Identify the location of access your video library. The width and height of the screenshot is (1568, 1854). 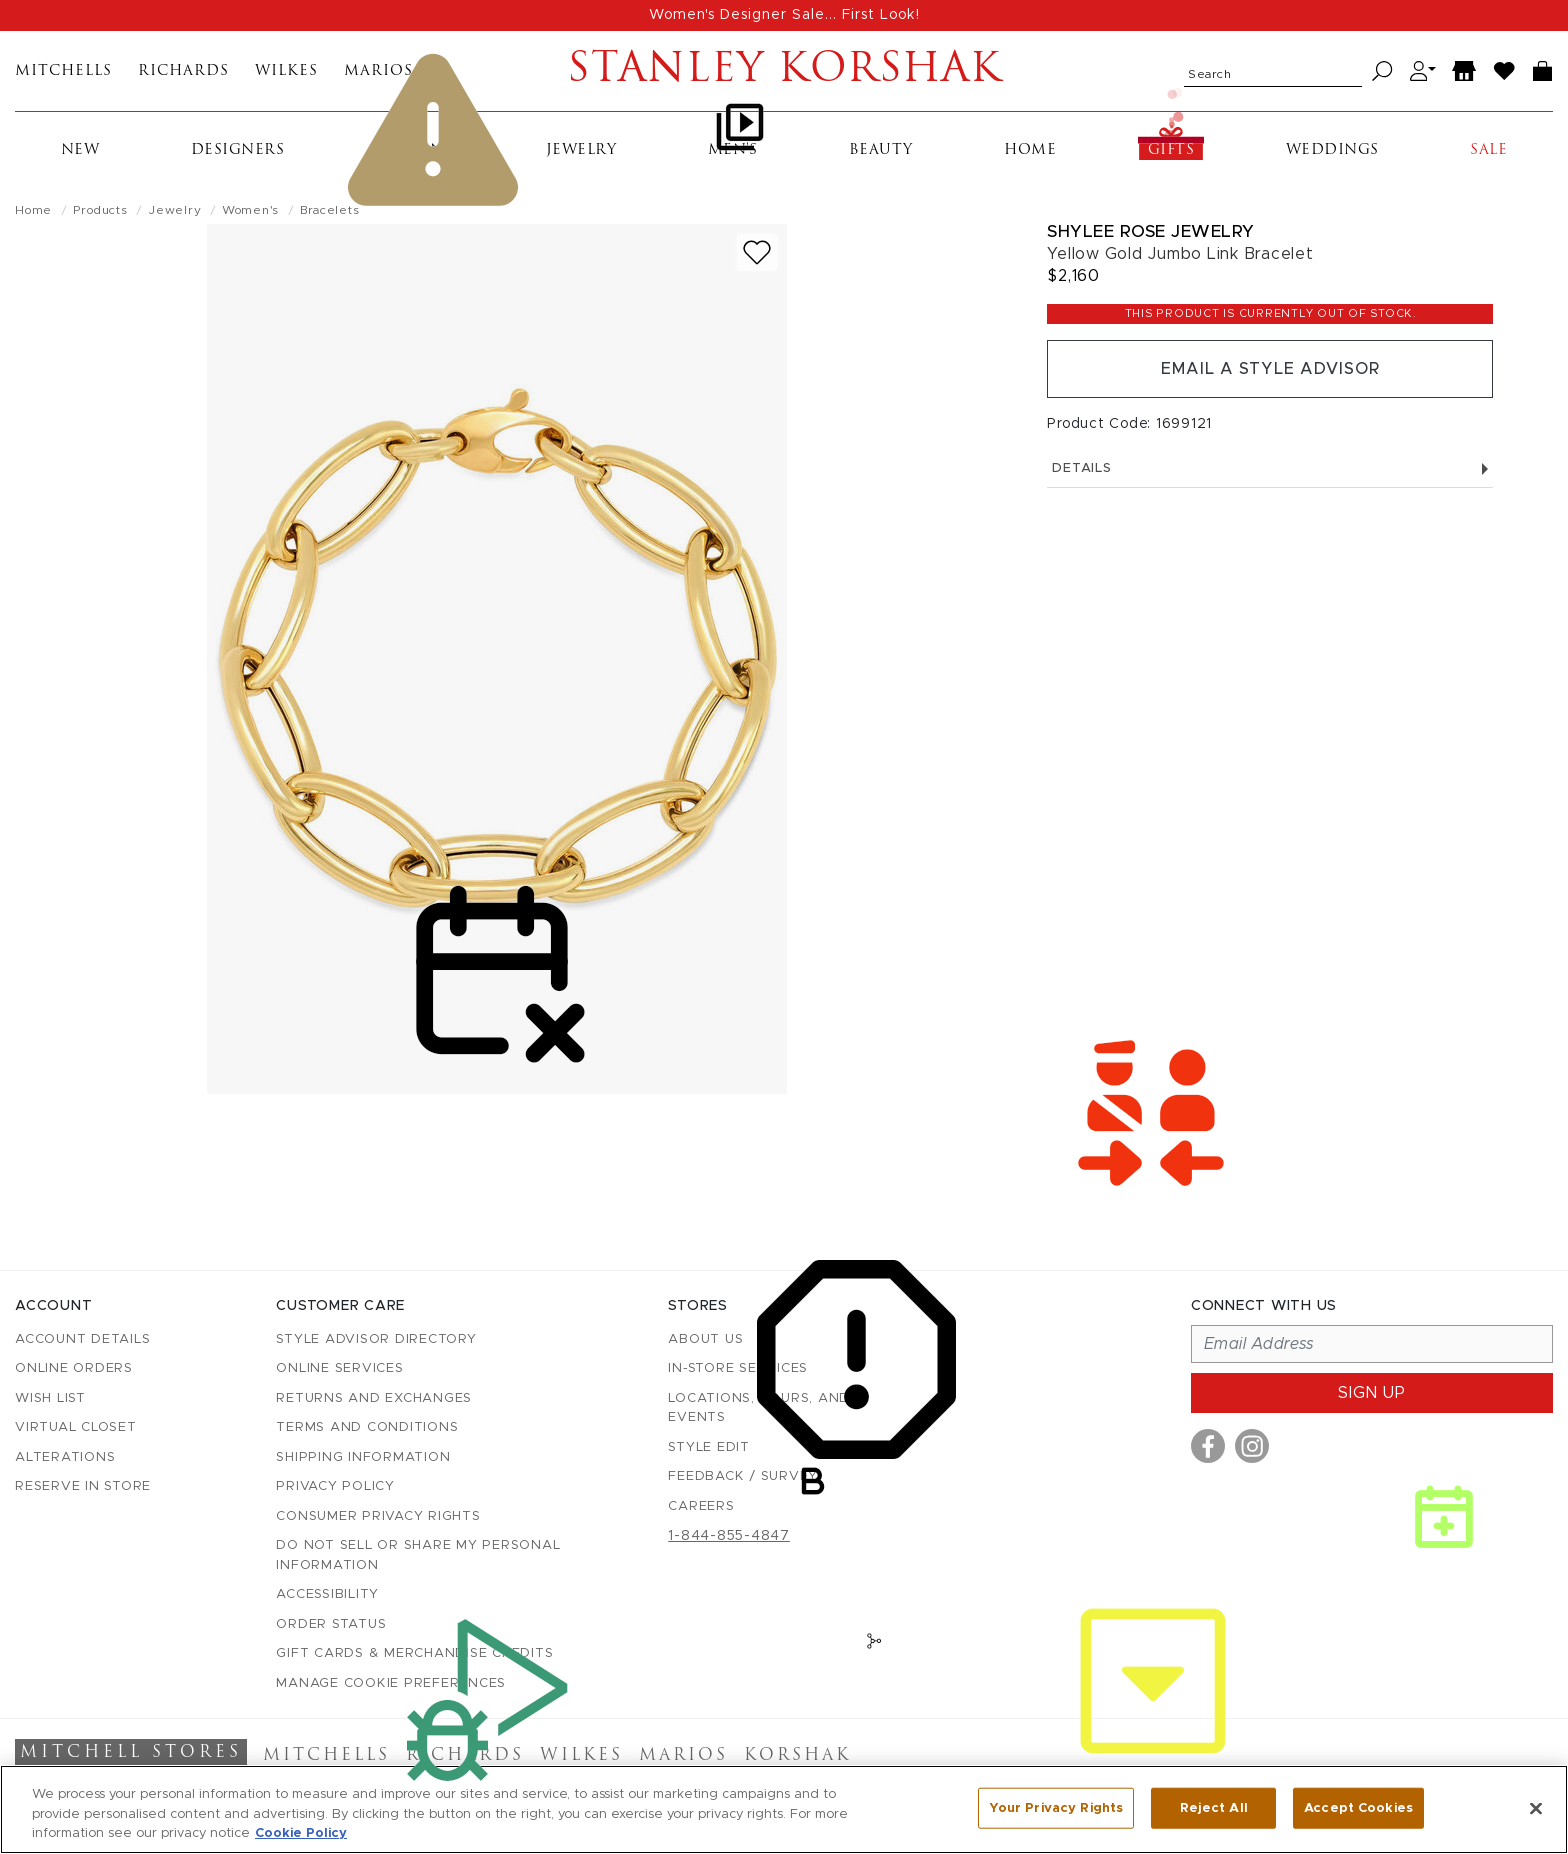
(740, 127).